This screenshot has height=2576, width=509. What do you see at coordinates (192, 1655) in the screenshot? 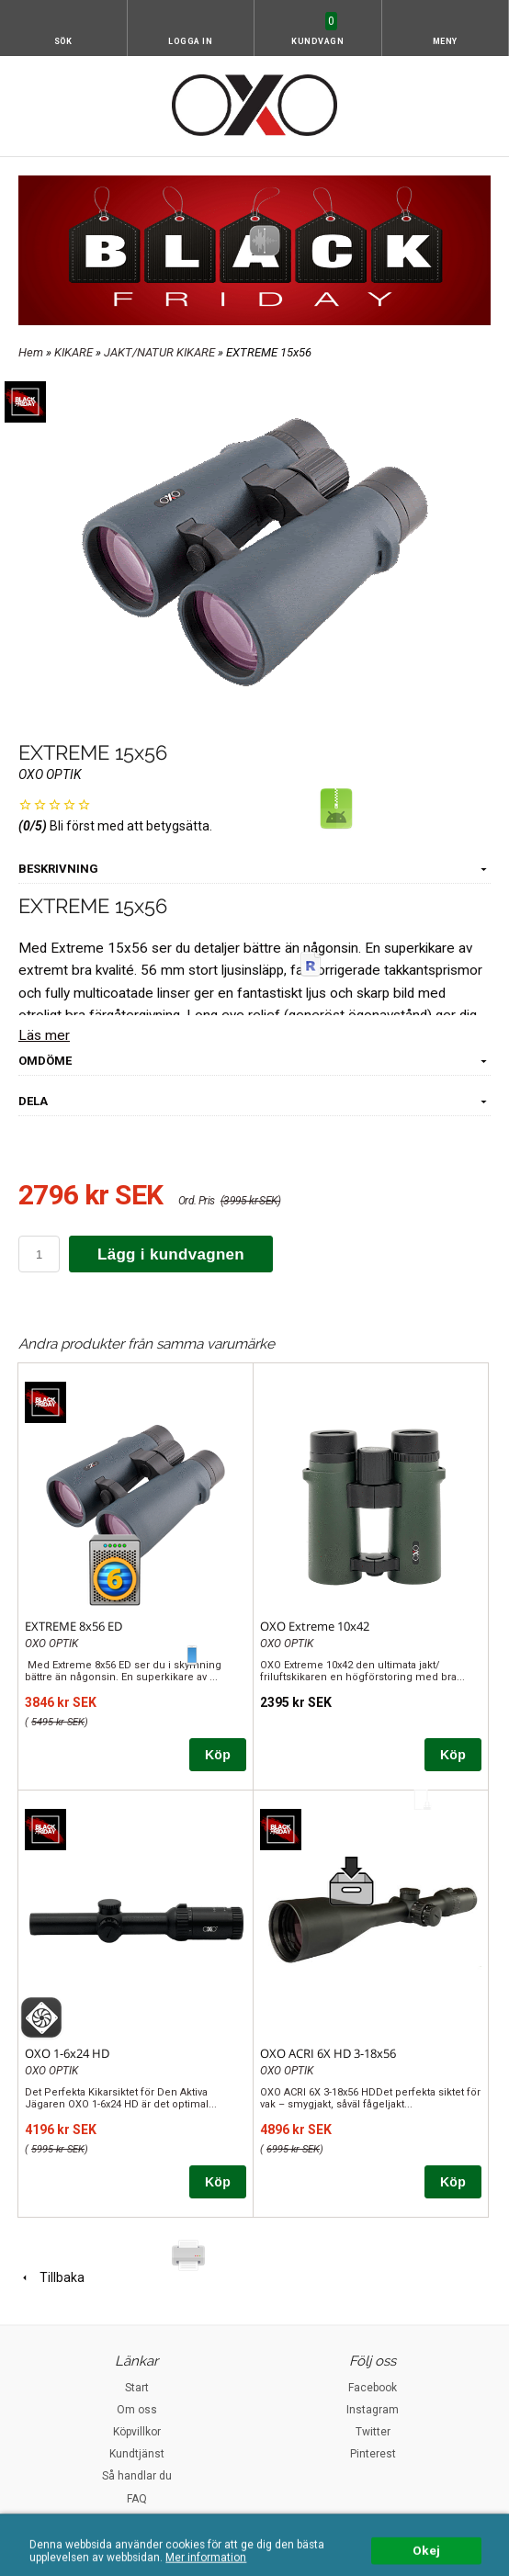
I see `connected iPhone device` at bounding box center [192, 1655].